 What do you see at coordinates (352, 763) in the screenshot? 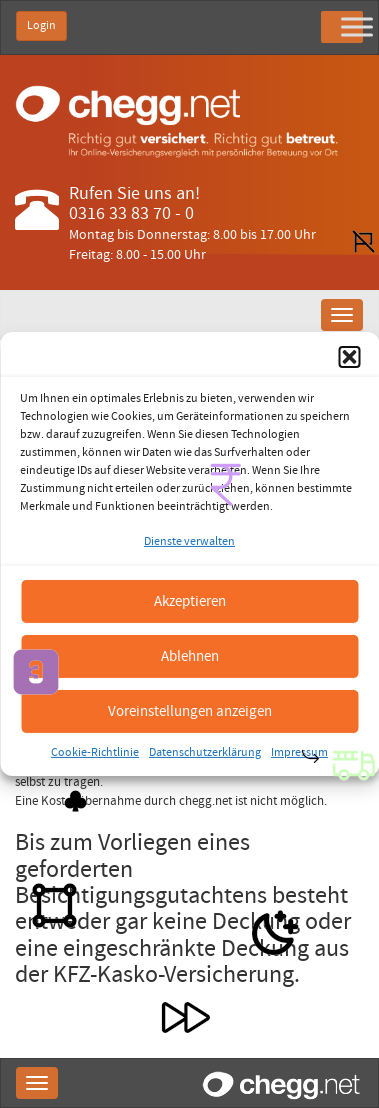
I see `emergency services or fire department contact` at bounding box center [352, 763].